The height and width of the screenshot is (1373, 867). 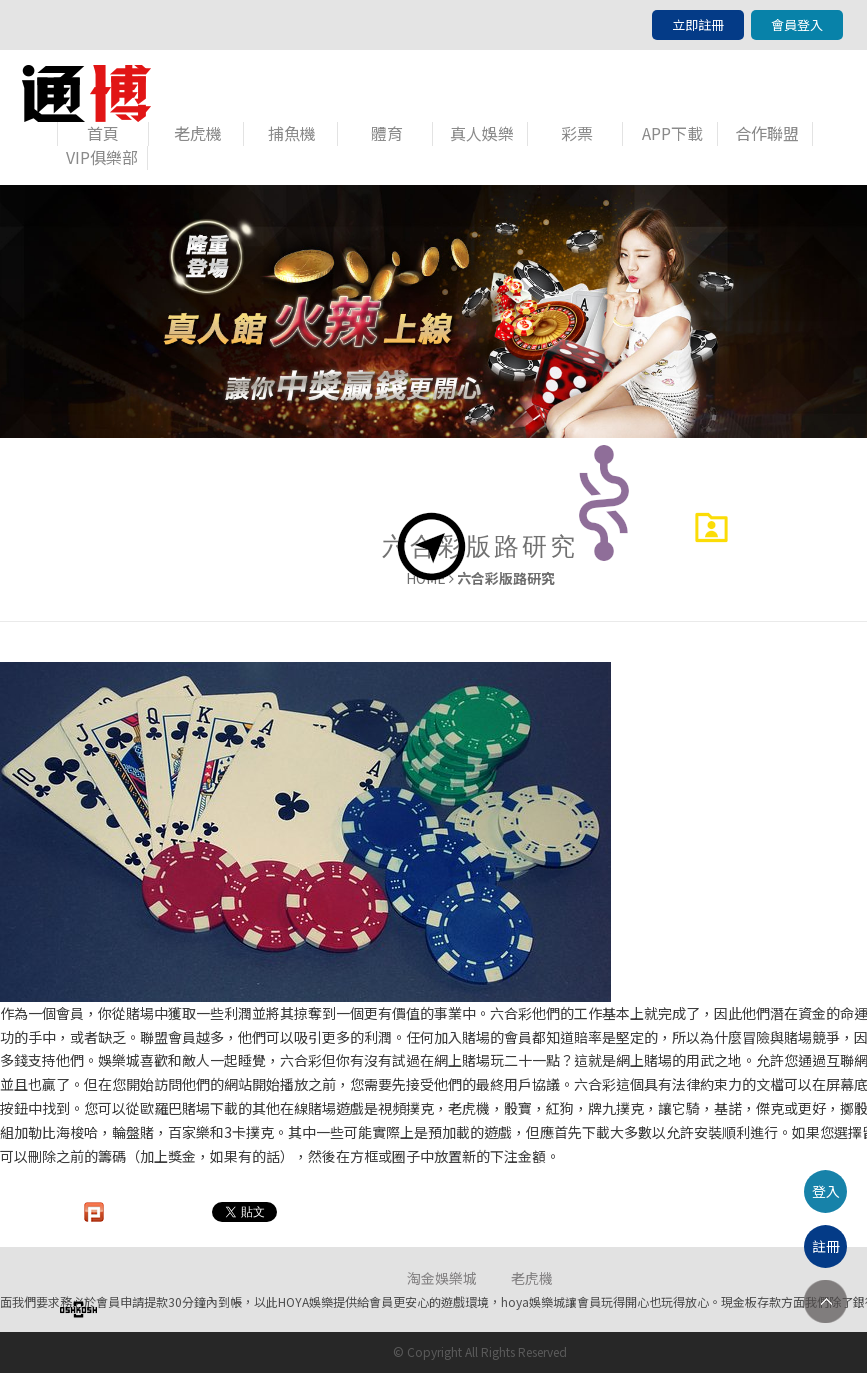 I want to click on Oshkosh Corporation brand logo, so click(x=78, y=1309).